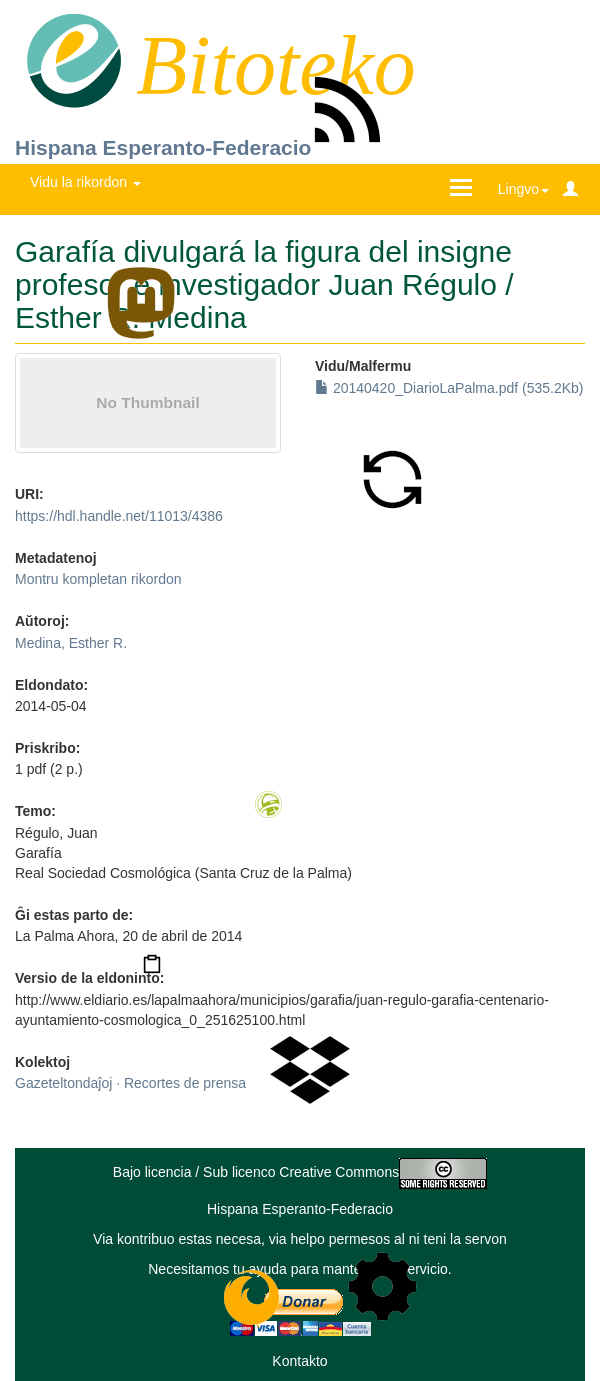 This screenshot has width=600, height=1381. I want to click on open Mastodon app, so click(140, 303).